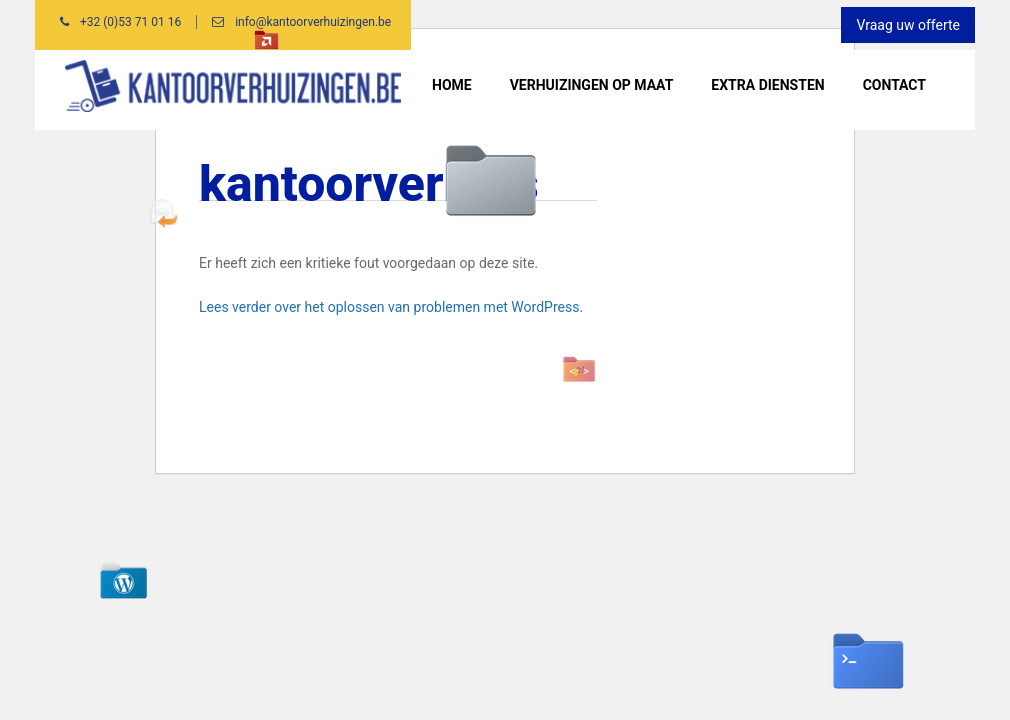 The image size is (1010, 720). Describe the element at coordinates (579, 370) in the screenshot. I see `folder containing styled-components files` at that location.